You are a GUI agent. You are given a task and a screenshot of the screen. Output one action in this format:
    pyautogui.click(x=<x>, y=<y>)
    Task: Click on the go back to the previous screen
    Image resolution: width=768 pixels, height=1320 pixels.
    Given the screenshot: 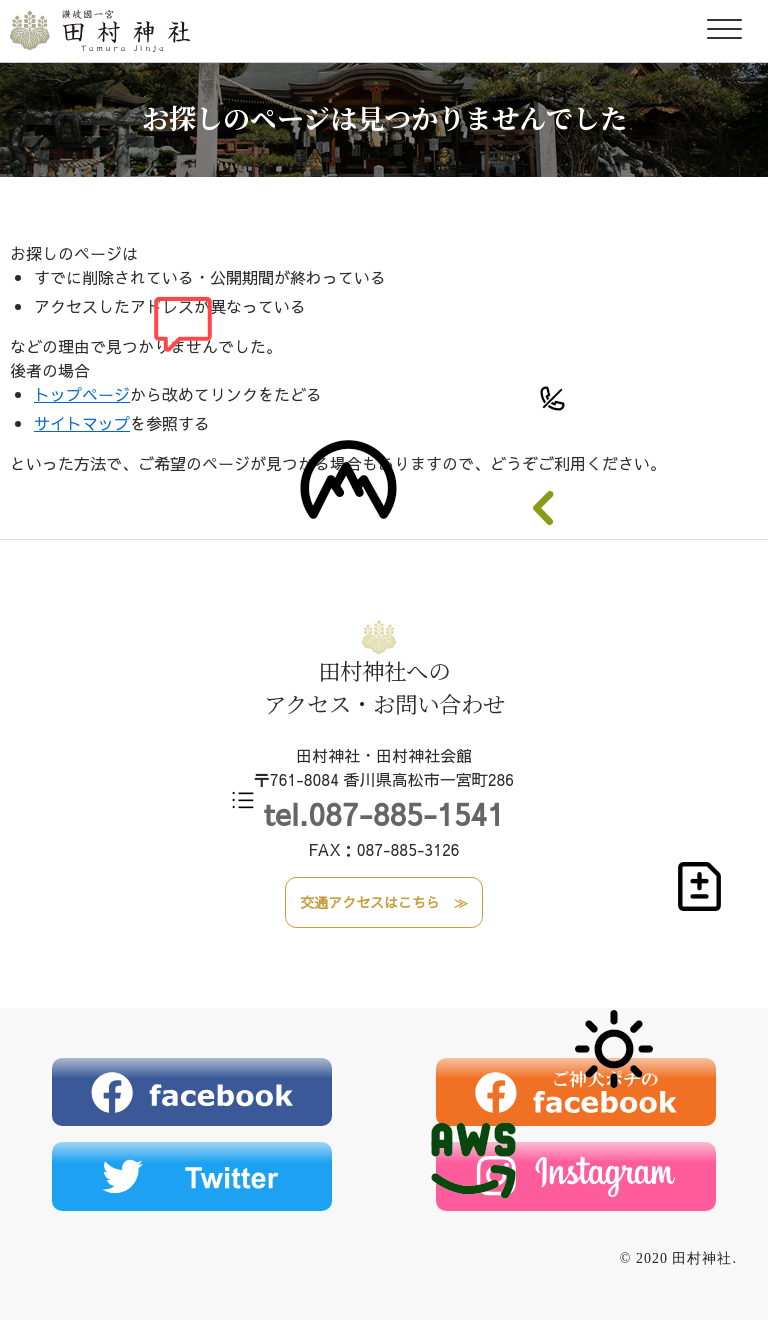 What is the action you would take?
    pyautogui.click(x=545, y=508)
    